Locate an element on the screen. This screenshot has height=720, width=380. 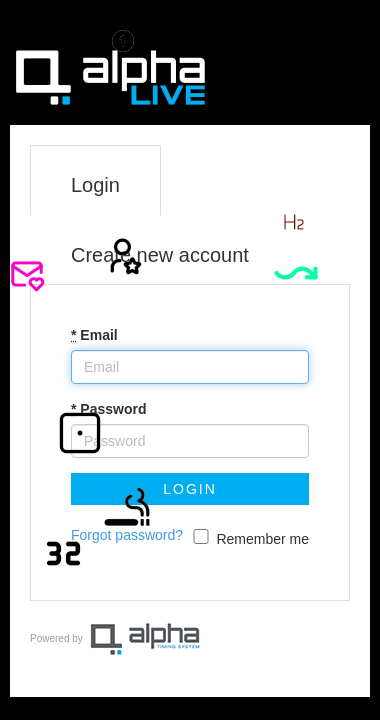
view or access favorite user is located at coordinates (122, 255).